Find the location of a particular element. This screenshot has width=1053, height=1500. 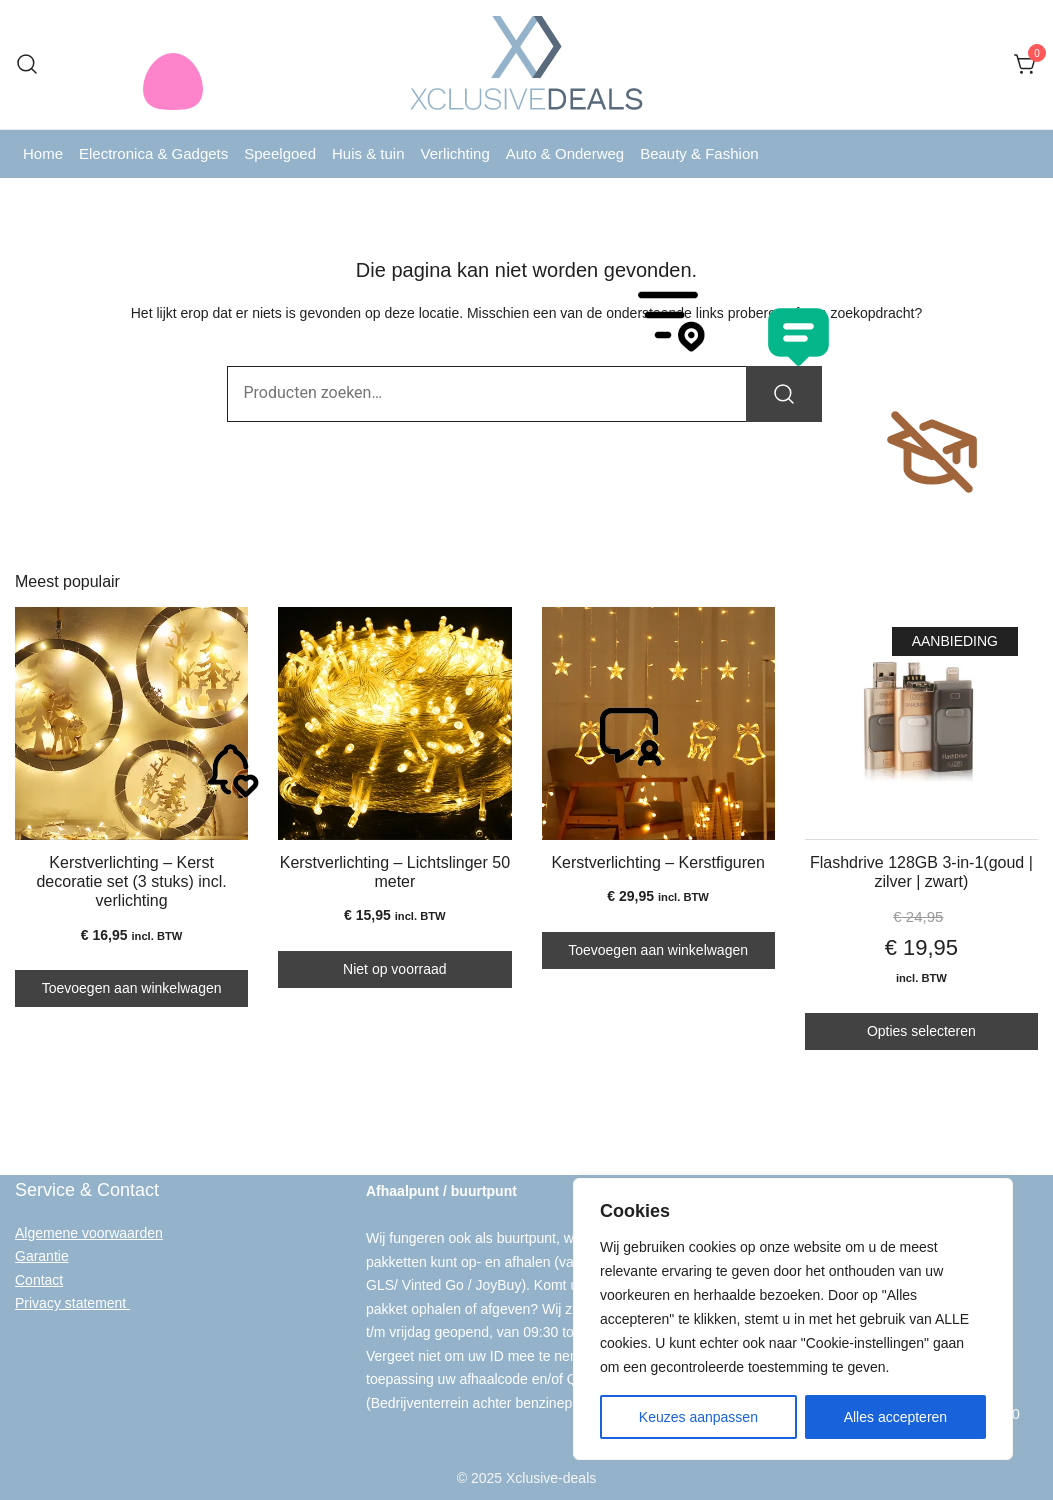

open messaging or chat is located at coordinates (798, 335).